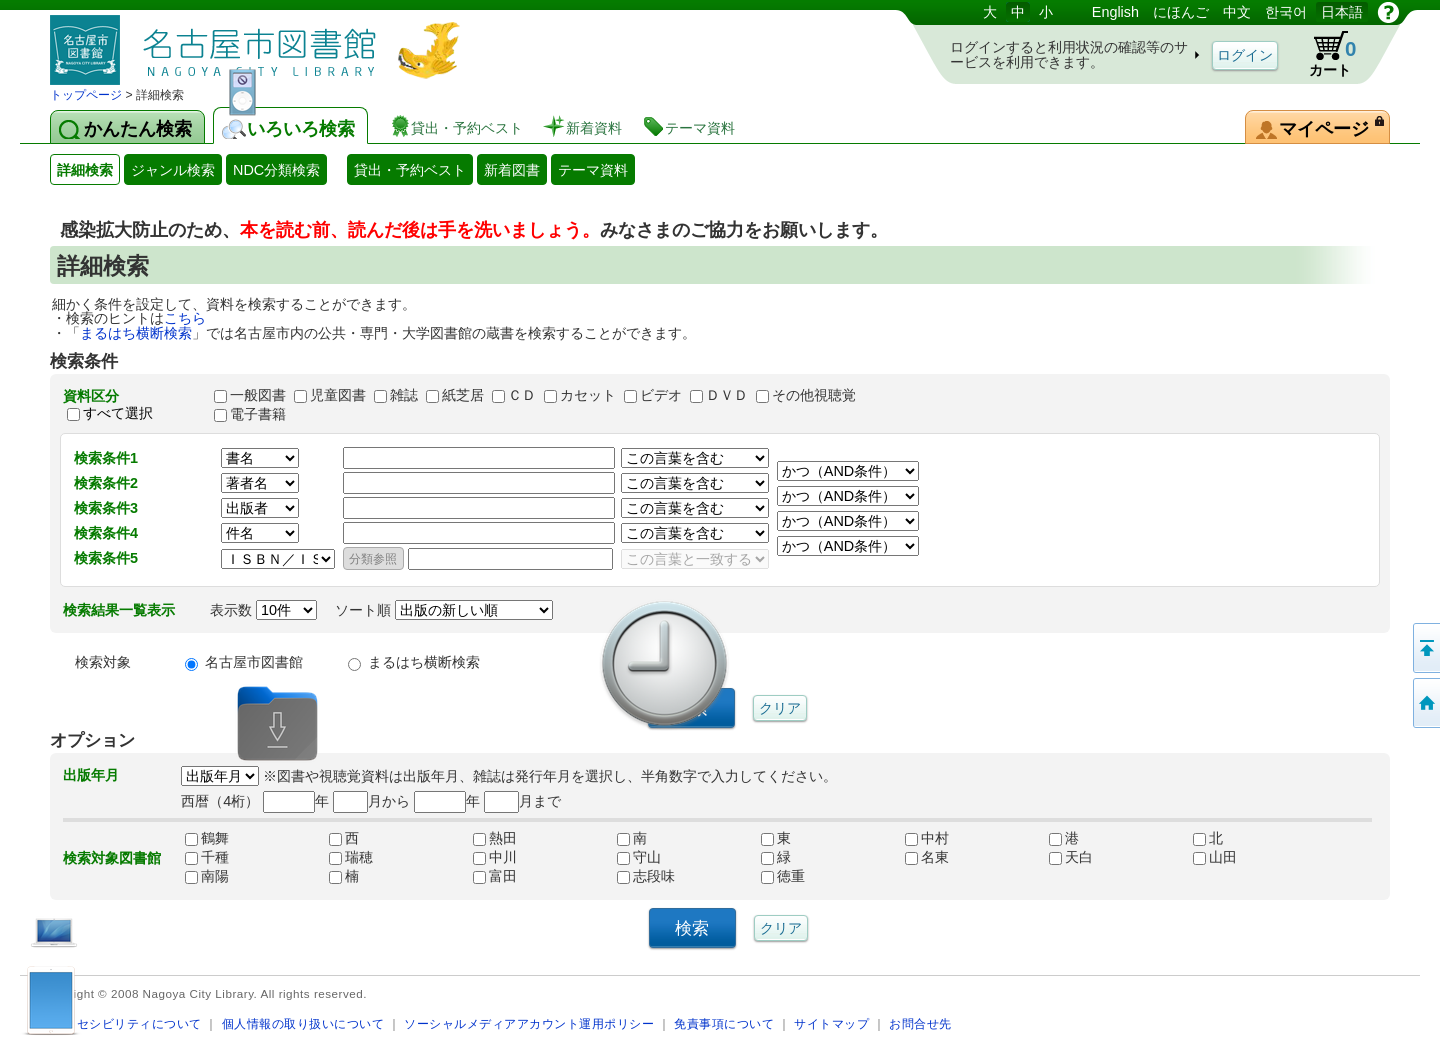 This screenshot has width=1440, height=1047. I want to click on iPad with cellular connectivity, so click(51, 1001).